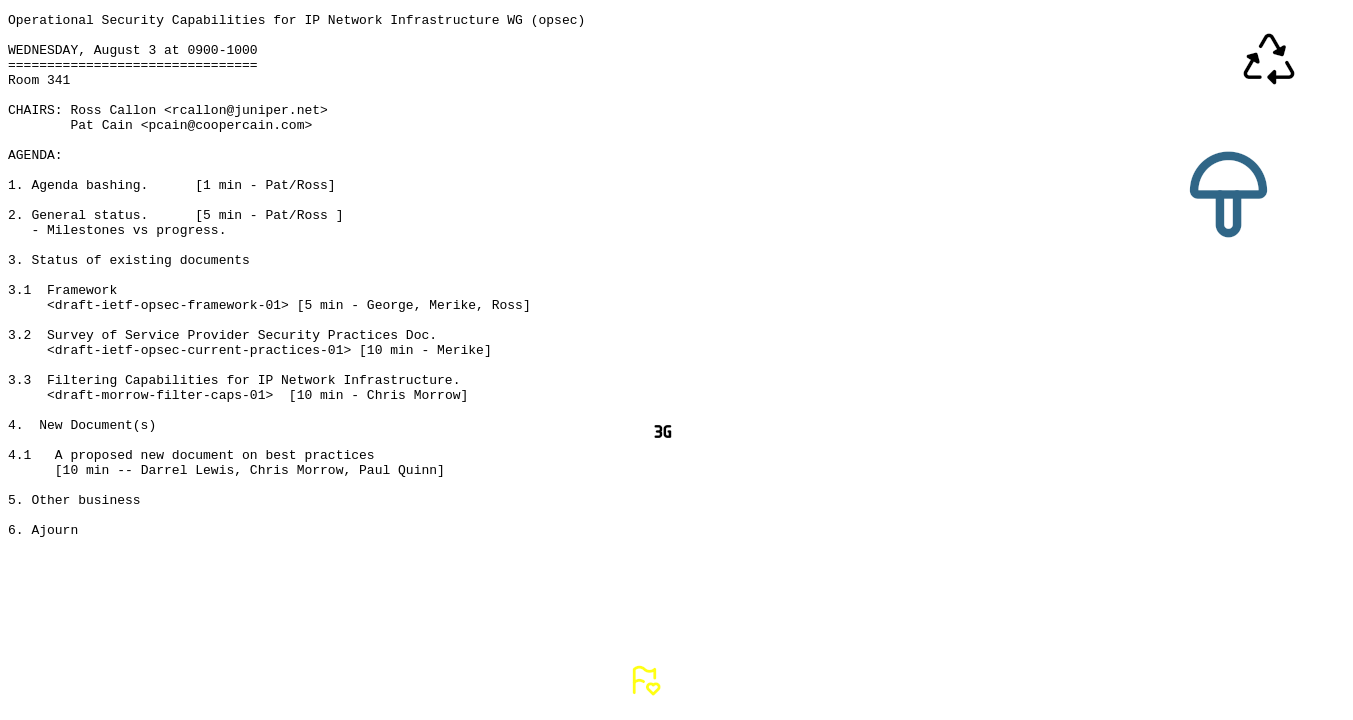 Image resolution: width=1353 pixels, height=720 pixels. I want to click on indicates 3G mobile network connection, so click(663, 431).